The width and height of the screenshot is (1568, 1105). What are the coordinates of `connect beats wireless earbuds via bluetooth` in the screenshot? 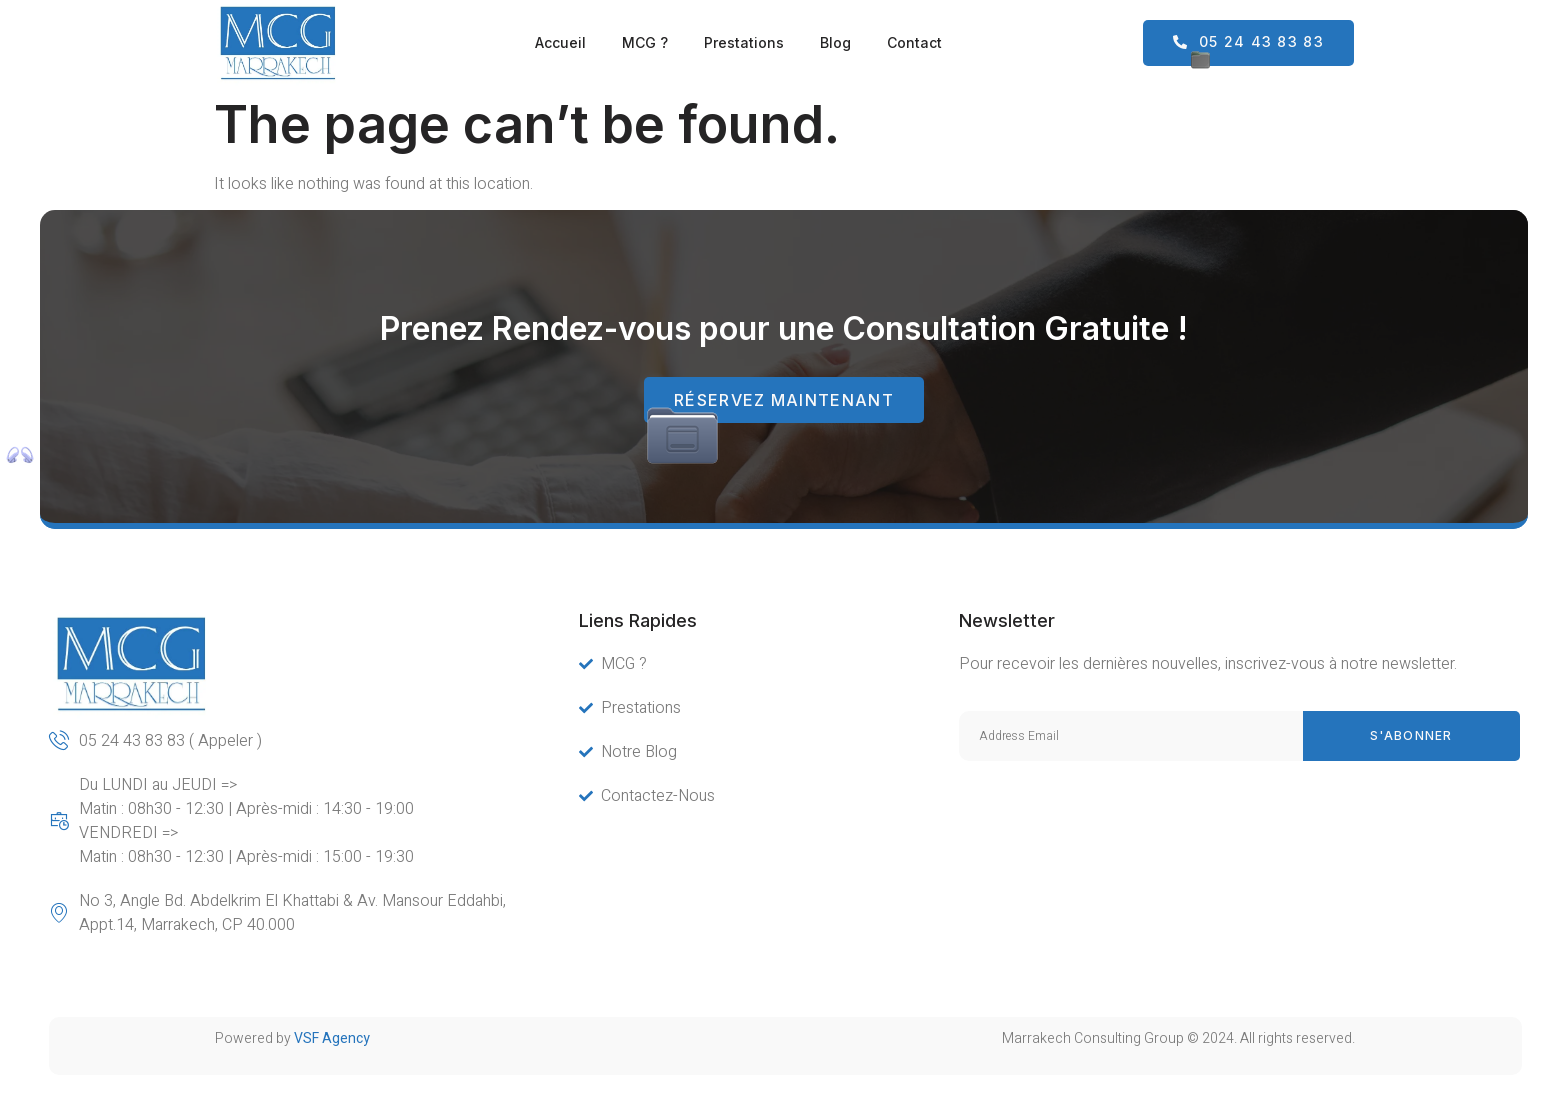 It's located at (20, 456).